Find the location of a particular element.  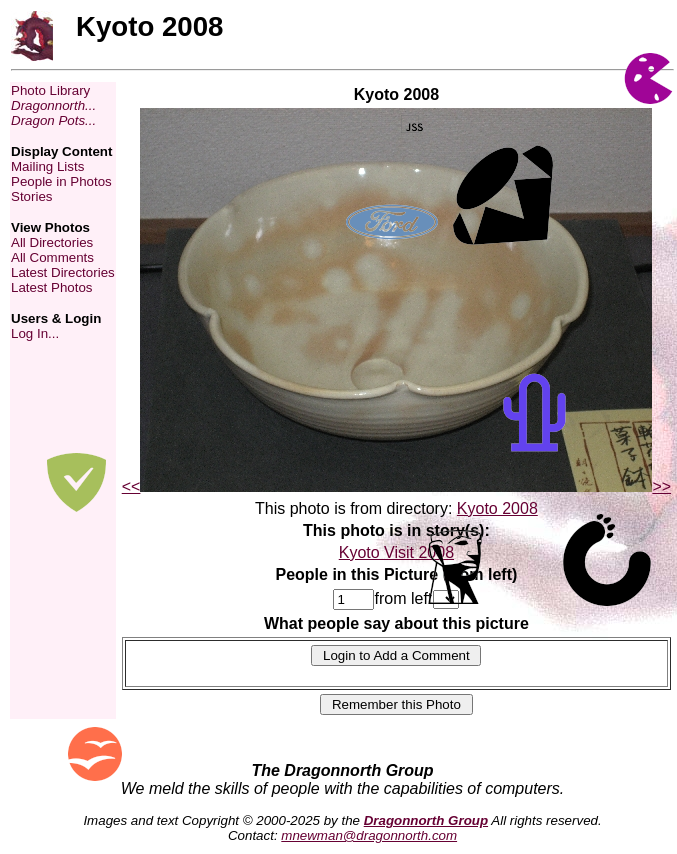

Ford brand or dealership app is located at coordinates (392, 222).